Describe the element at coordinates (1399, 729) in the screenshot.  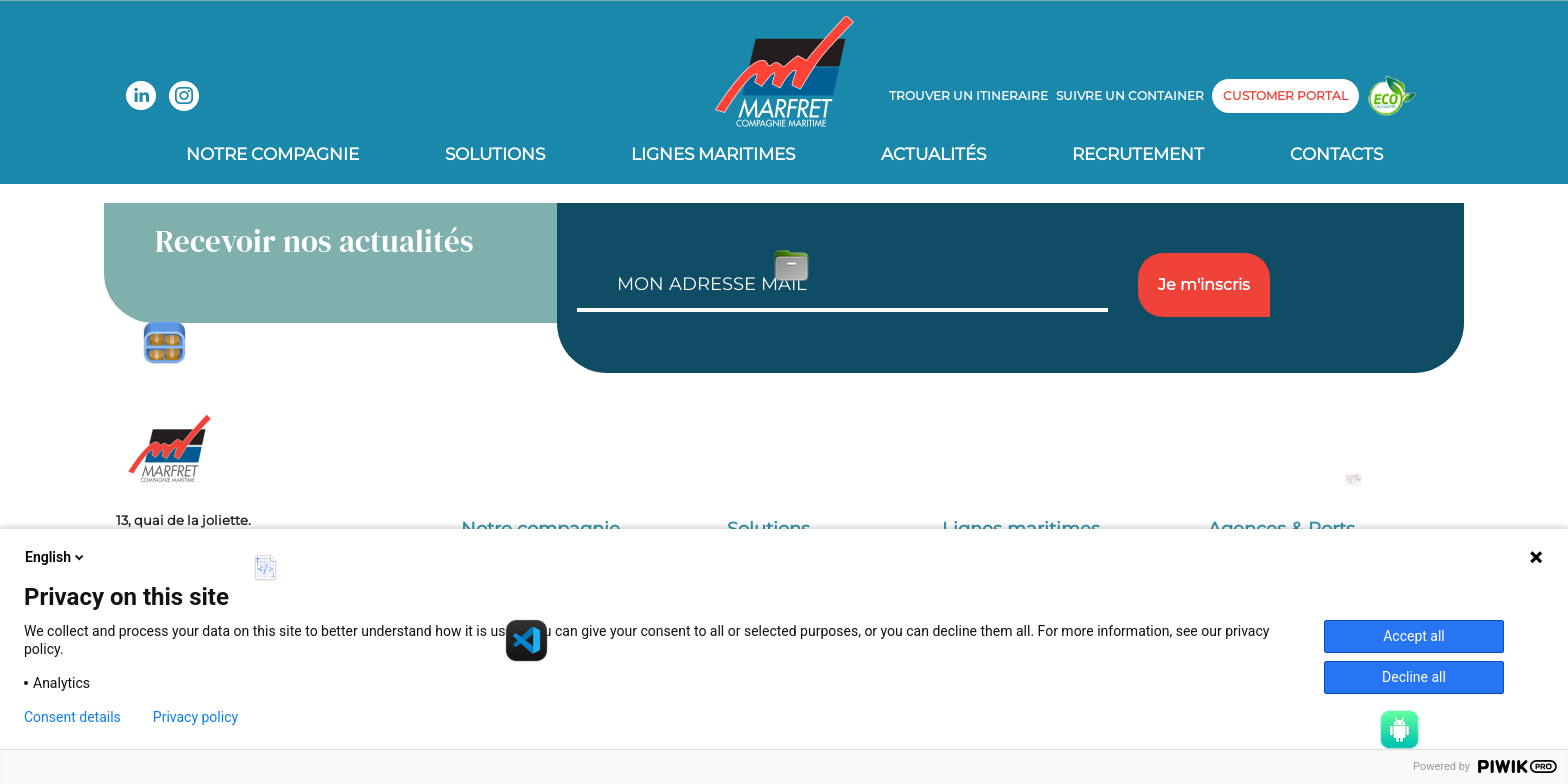
I see `launch anbox android emulator` at that location.